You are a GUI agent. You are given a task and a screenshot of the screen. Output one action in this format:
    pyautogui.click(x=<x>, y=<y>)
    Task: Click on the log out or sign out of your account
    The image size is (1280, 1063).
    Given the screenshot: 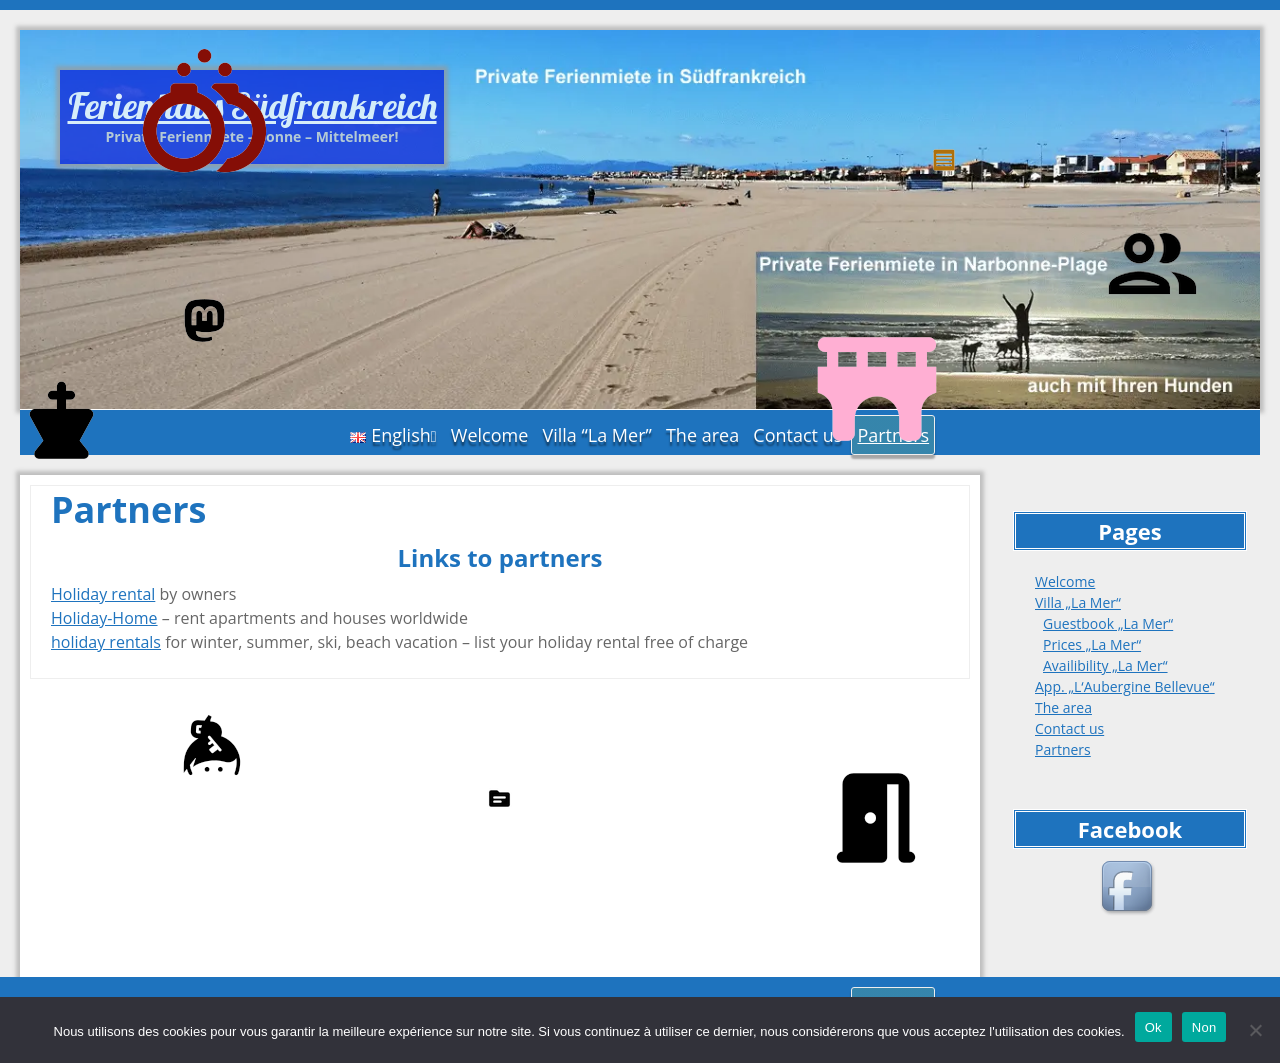 What is the action you would take?
    pyautogui.click(x=876, y=818)
    